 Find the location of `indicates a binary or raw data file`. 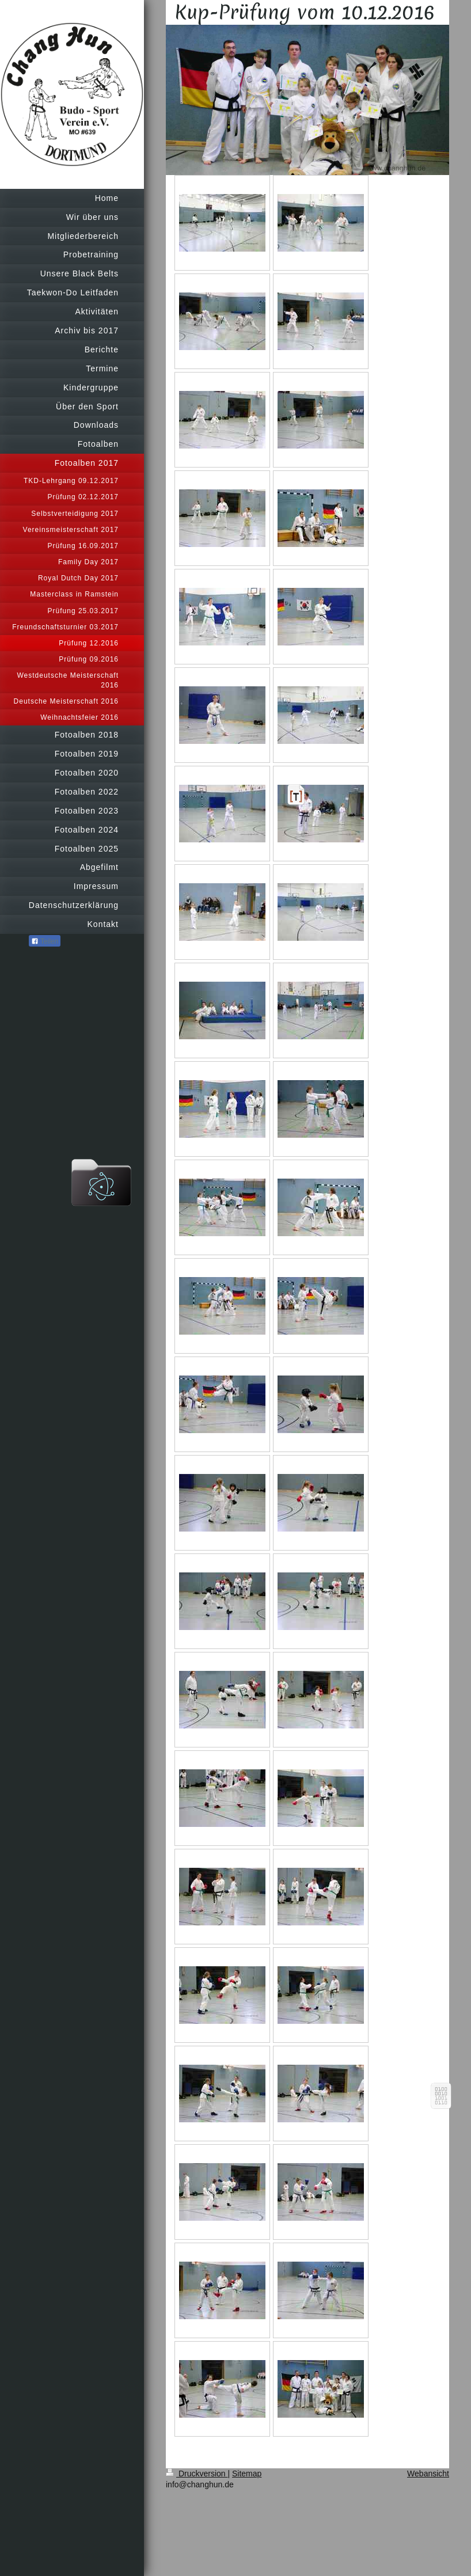

indicates a binary or raw data file is located at coordinates (441, 2096).